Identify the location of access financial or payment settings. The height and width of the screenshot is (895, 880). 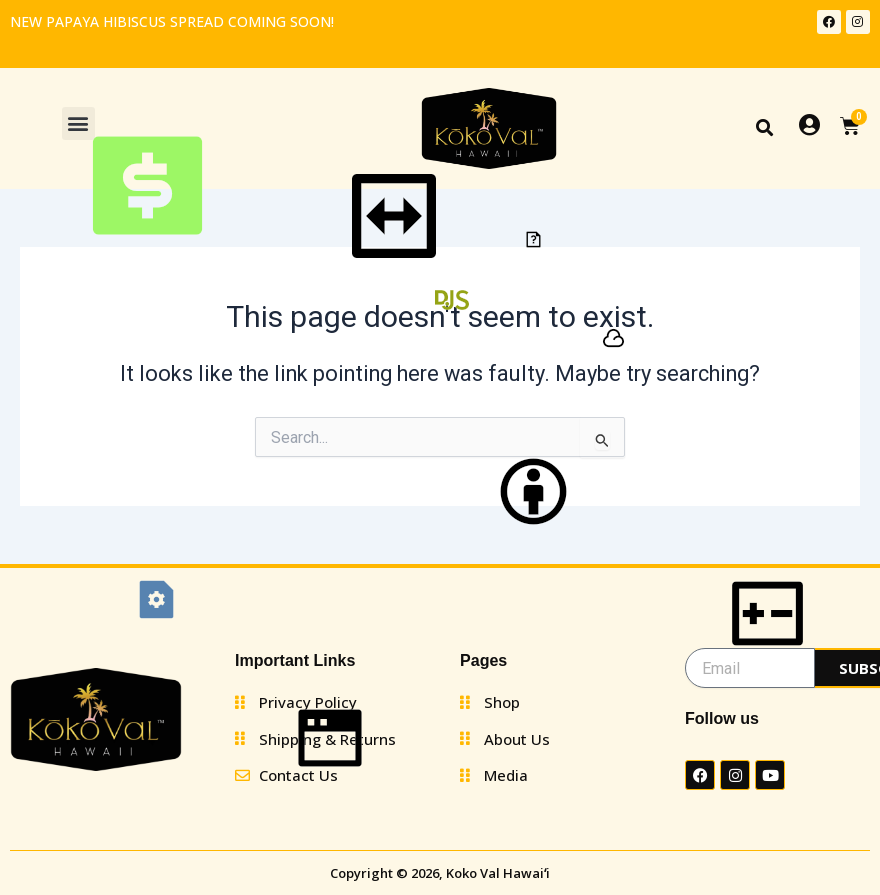
(147, 185).